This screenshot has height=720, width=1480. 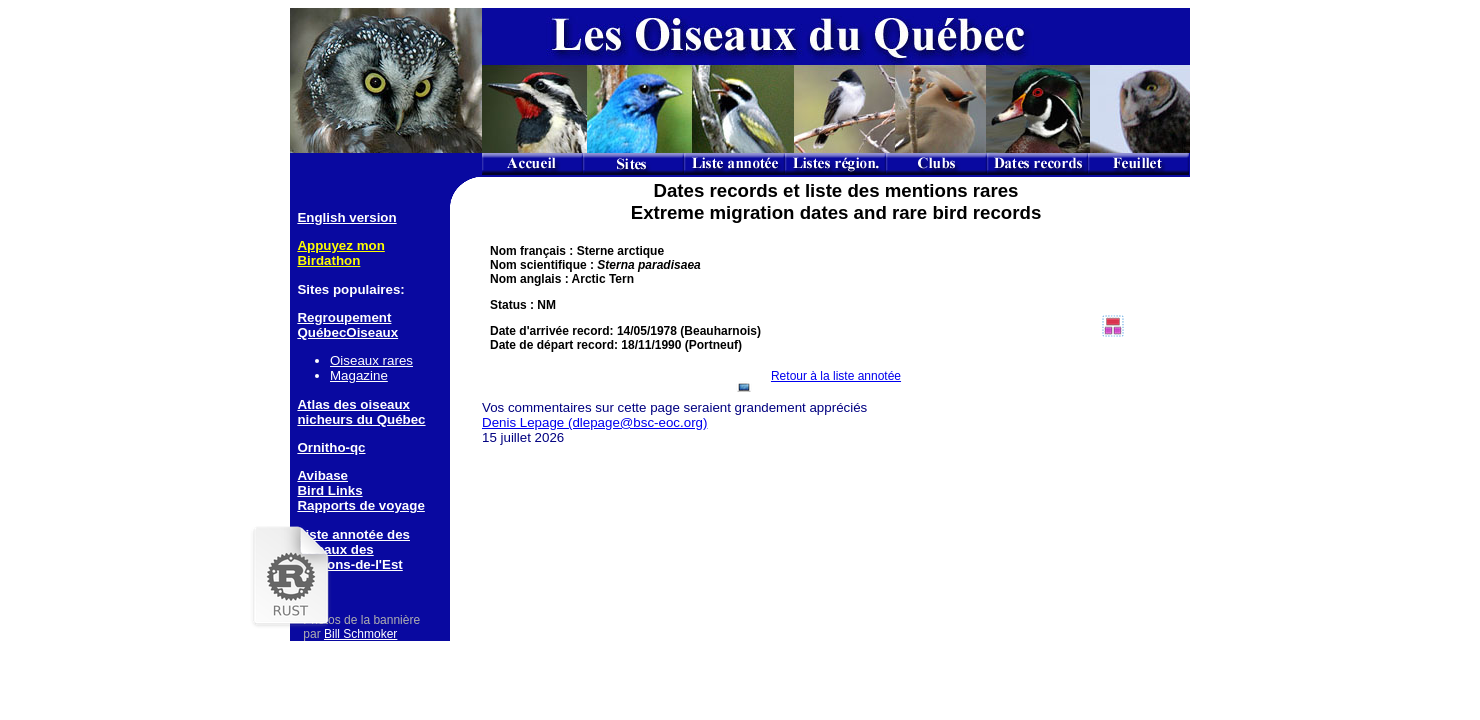 What do you see at coordinates (1113, 326) in the screenshot?
I see `select all items in the current view` at bounding box center [1113, 326].